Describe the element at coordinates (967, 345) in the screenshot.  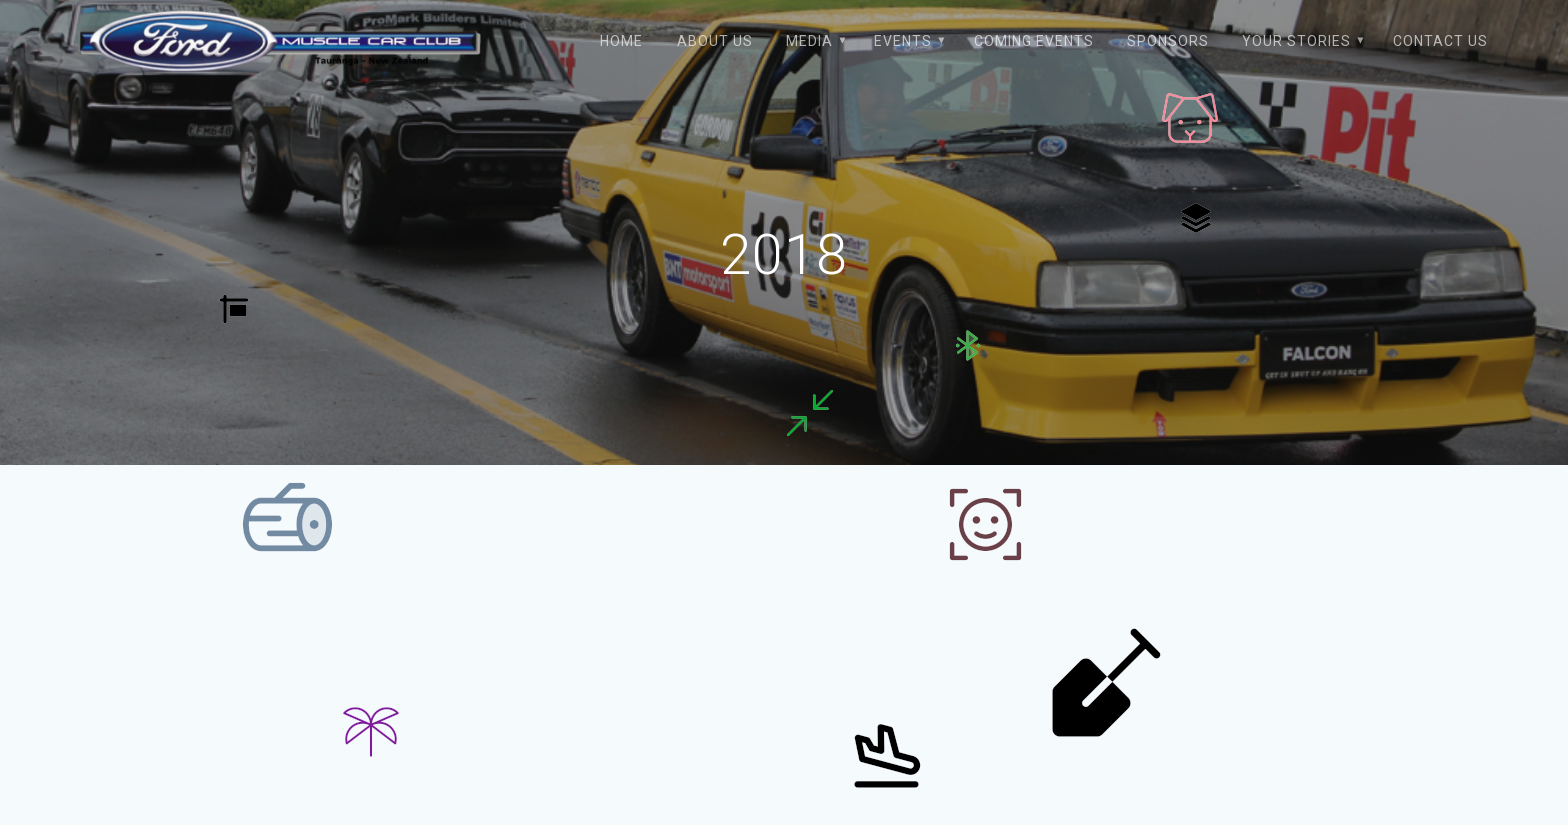
I see `bluetooth device connected` at that location.